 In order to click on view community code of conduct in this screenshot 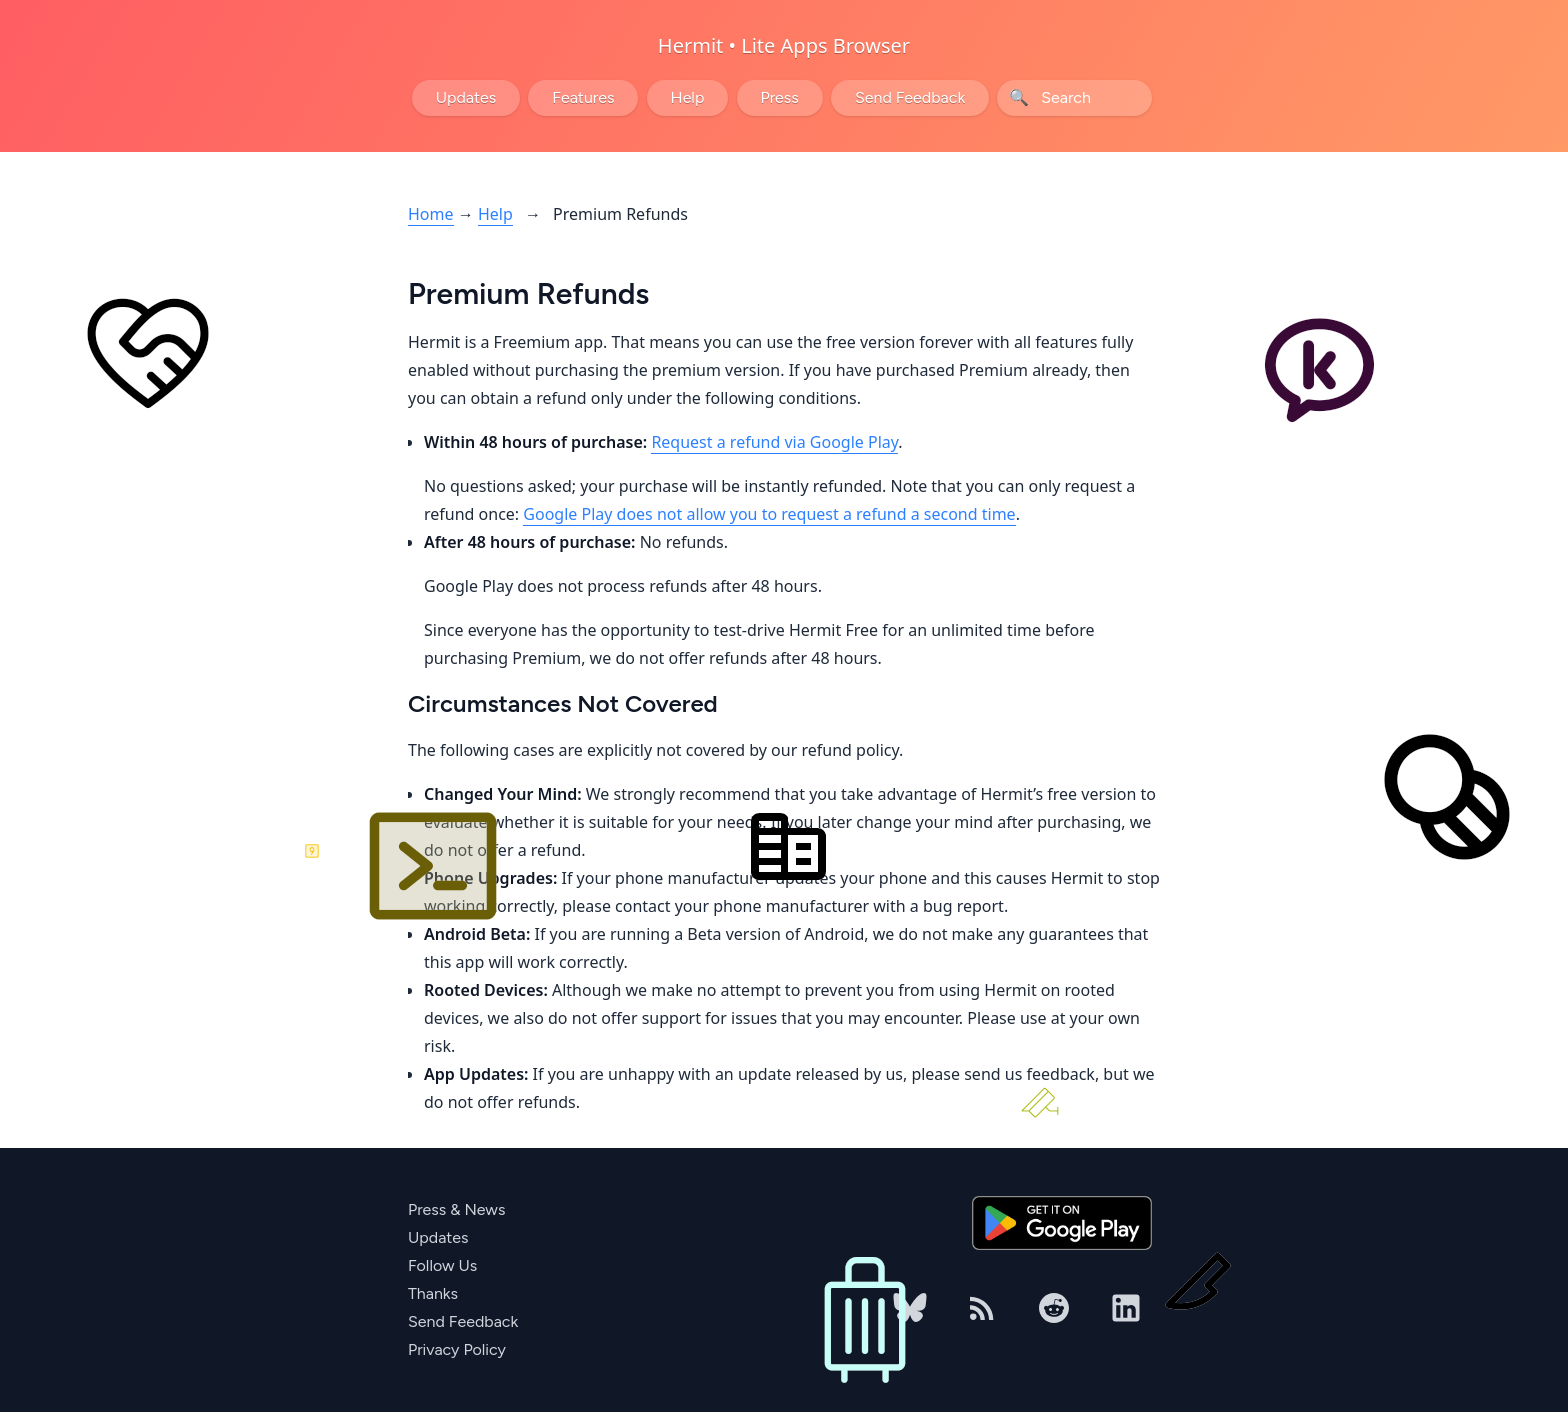, I will do `click(148, 351)`.